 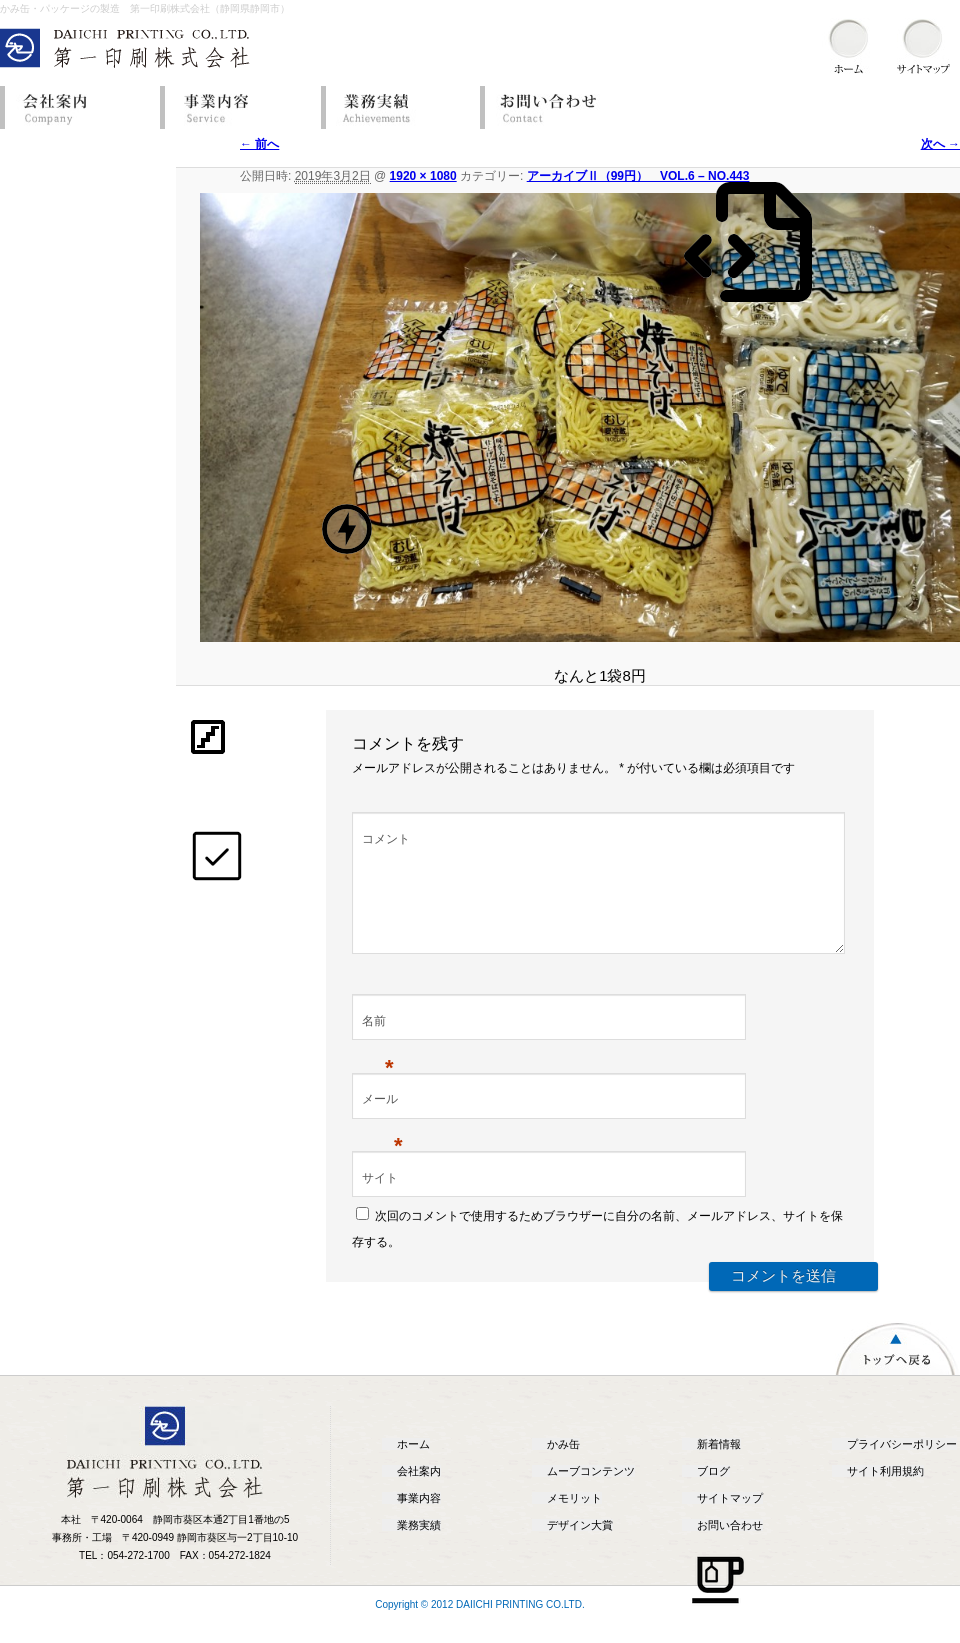 I want to click on mark a task as complete, so click(x=217, y=856).